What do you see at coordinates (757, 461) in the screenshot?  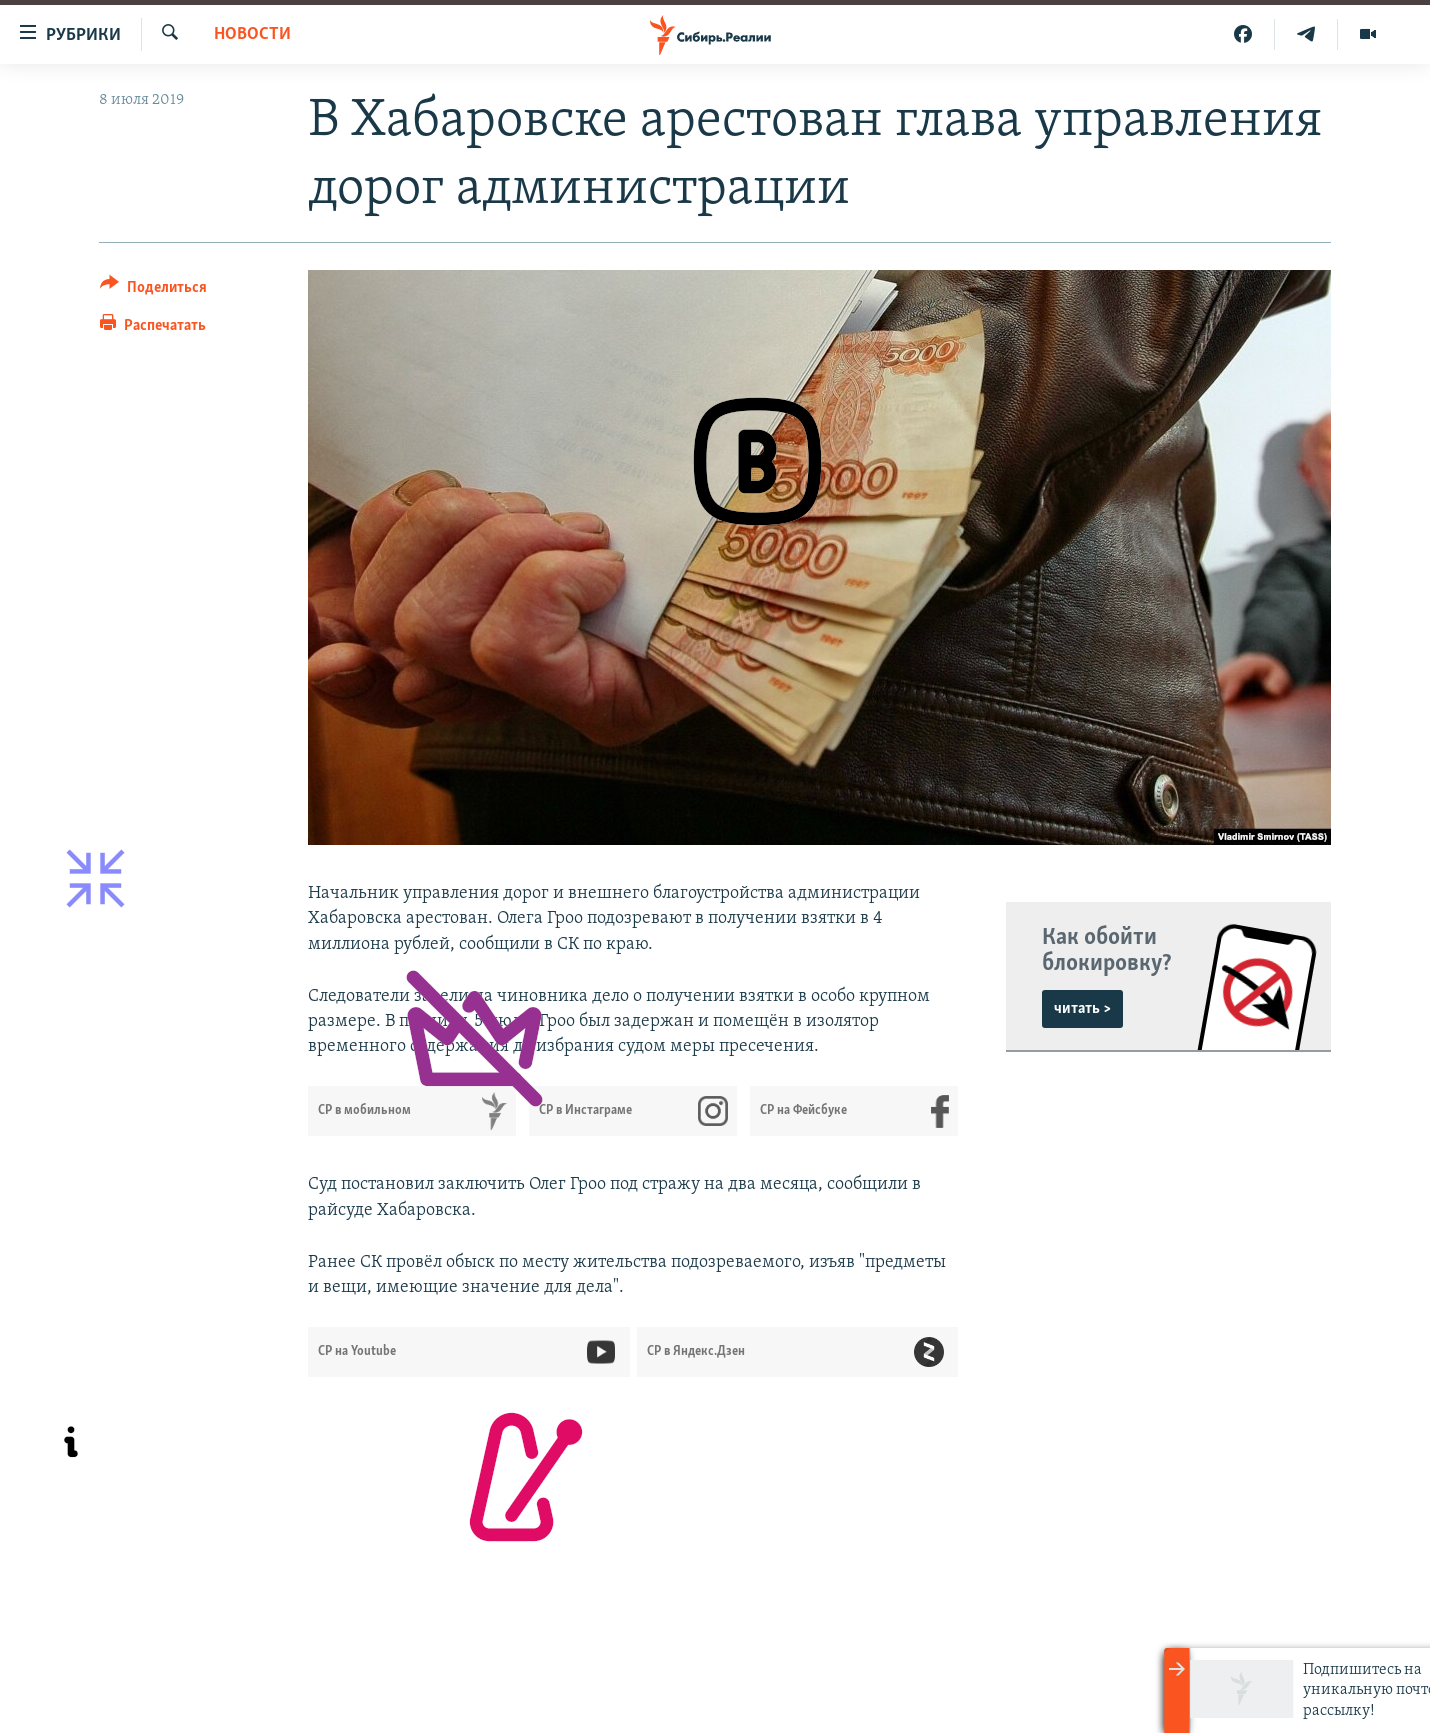 I see `apply bold formatting to selected text` at bounding box center [757, 461].